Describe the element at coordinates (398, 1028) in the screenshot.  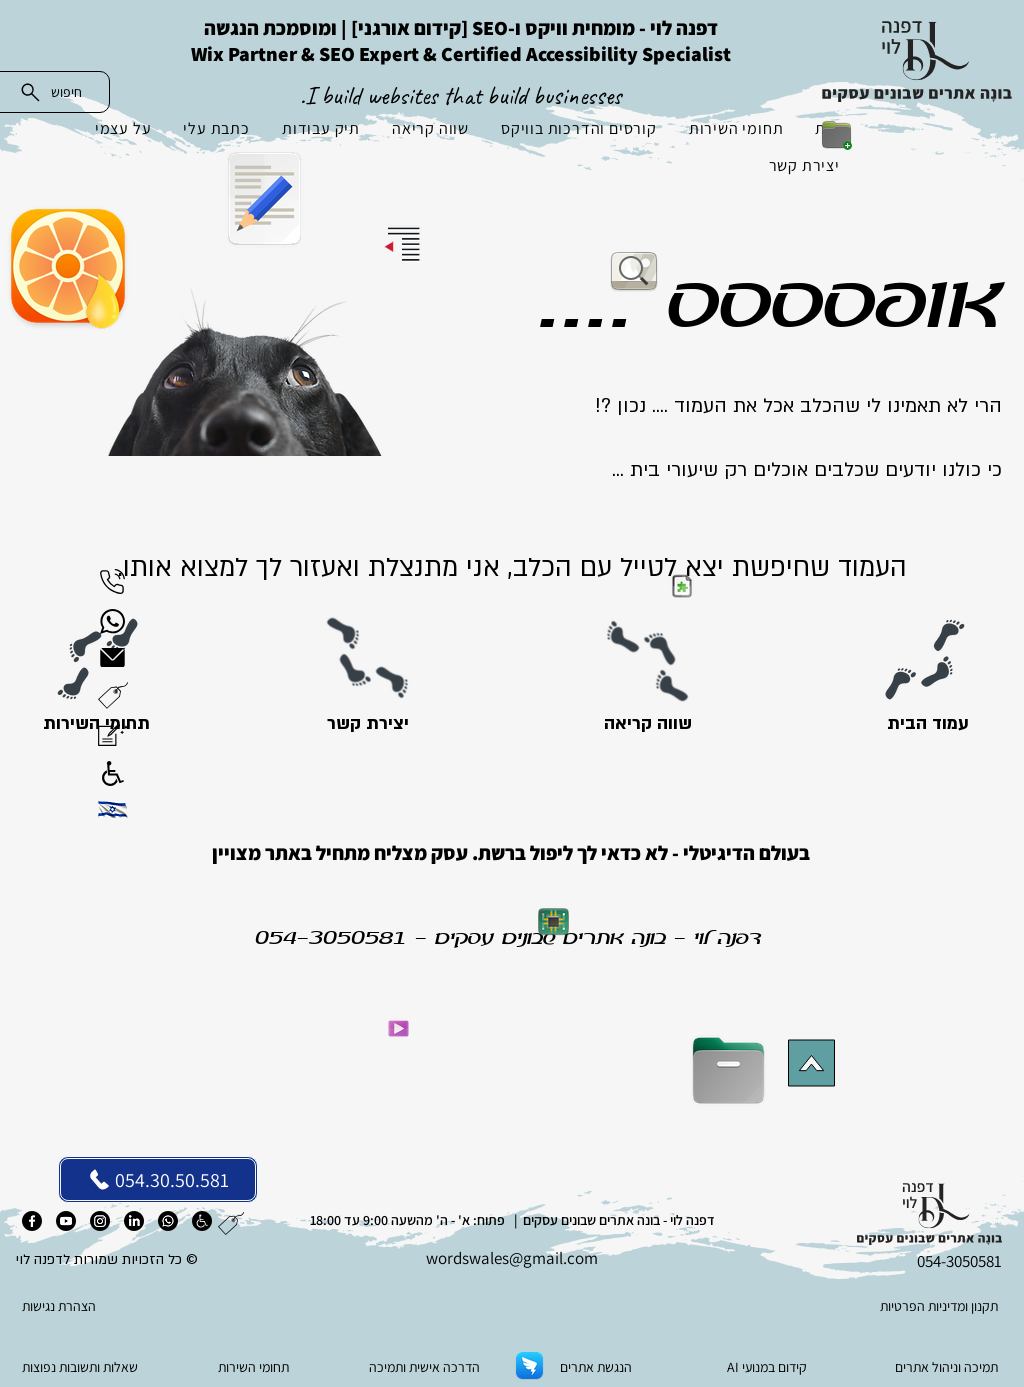
I see `open multimedia or video player app` at that location.